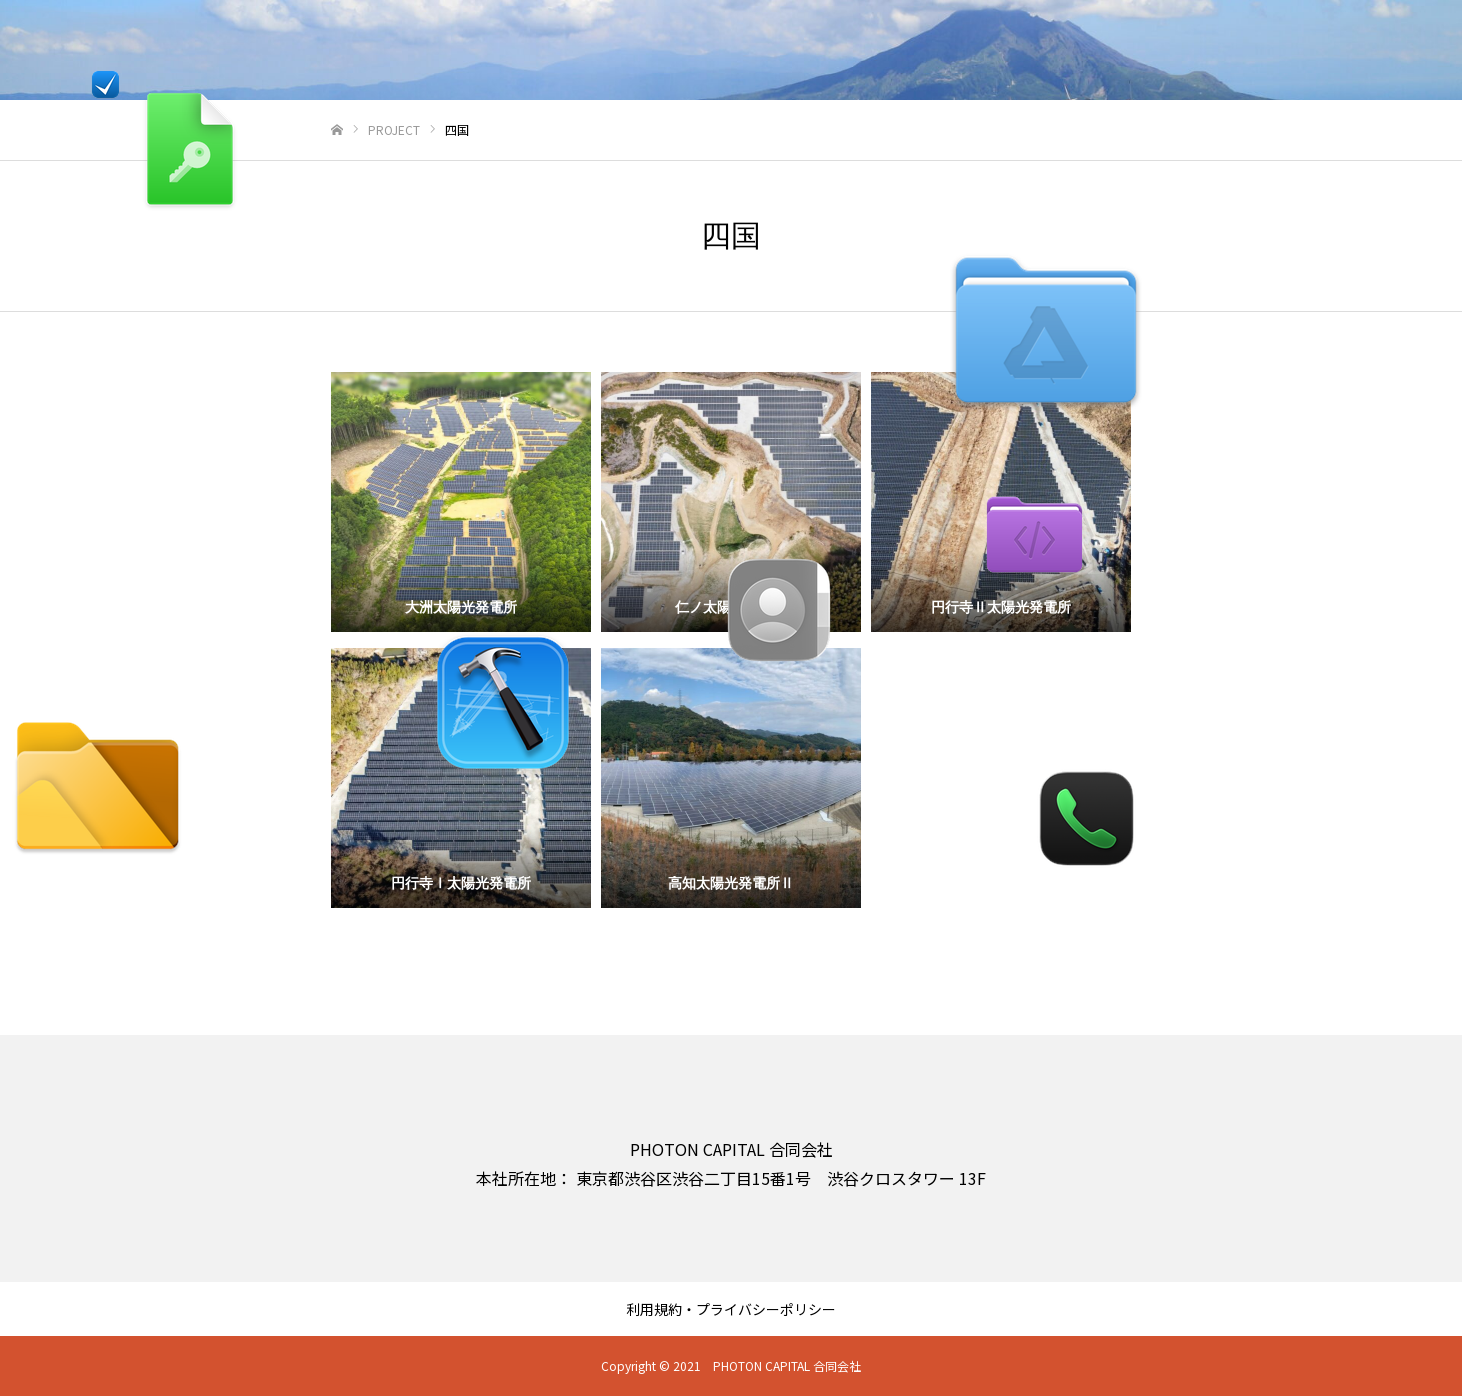 The image size is (1462, 1396). I want to click on open Super Productivity app, so click(105, 84).